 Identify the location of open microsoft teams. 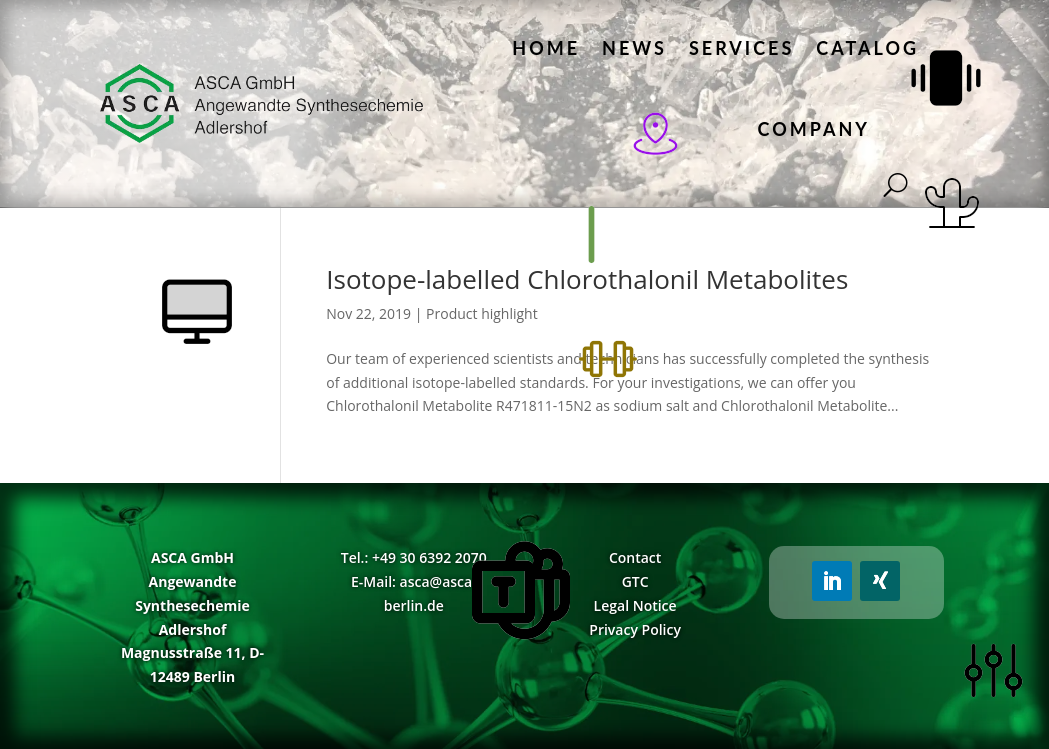
(521, 592).